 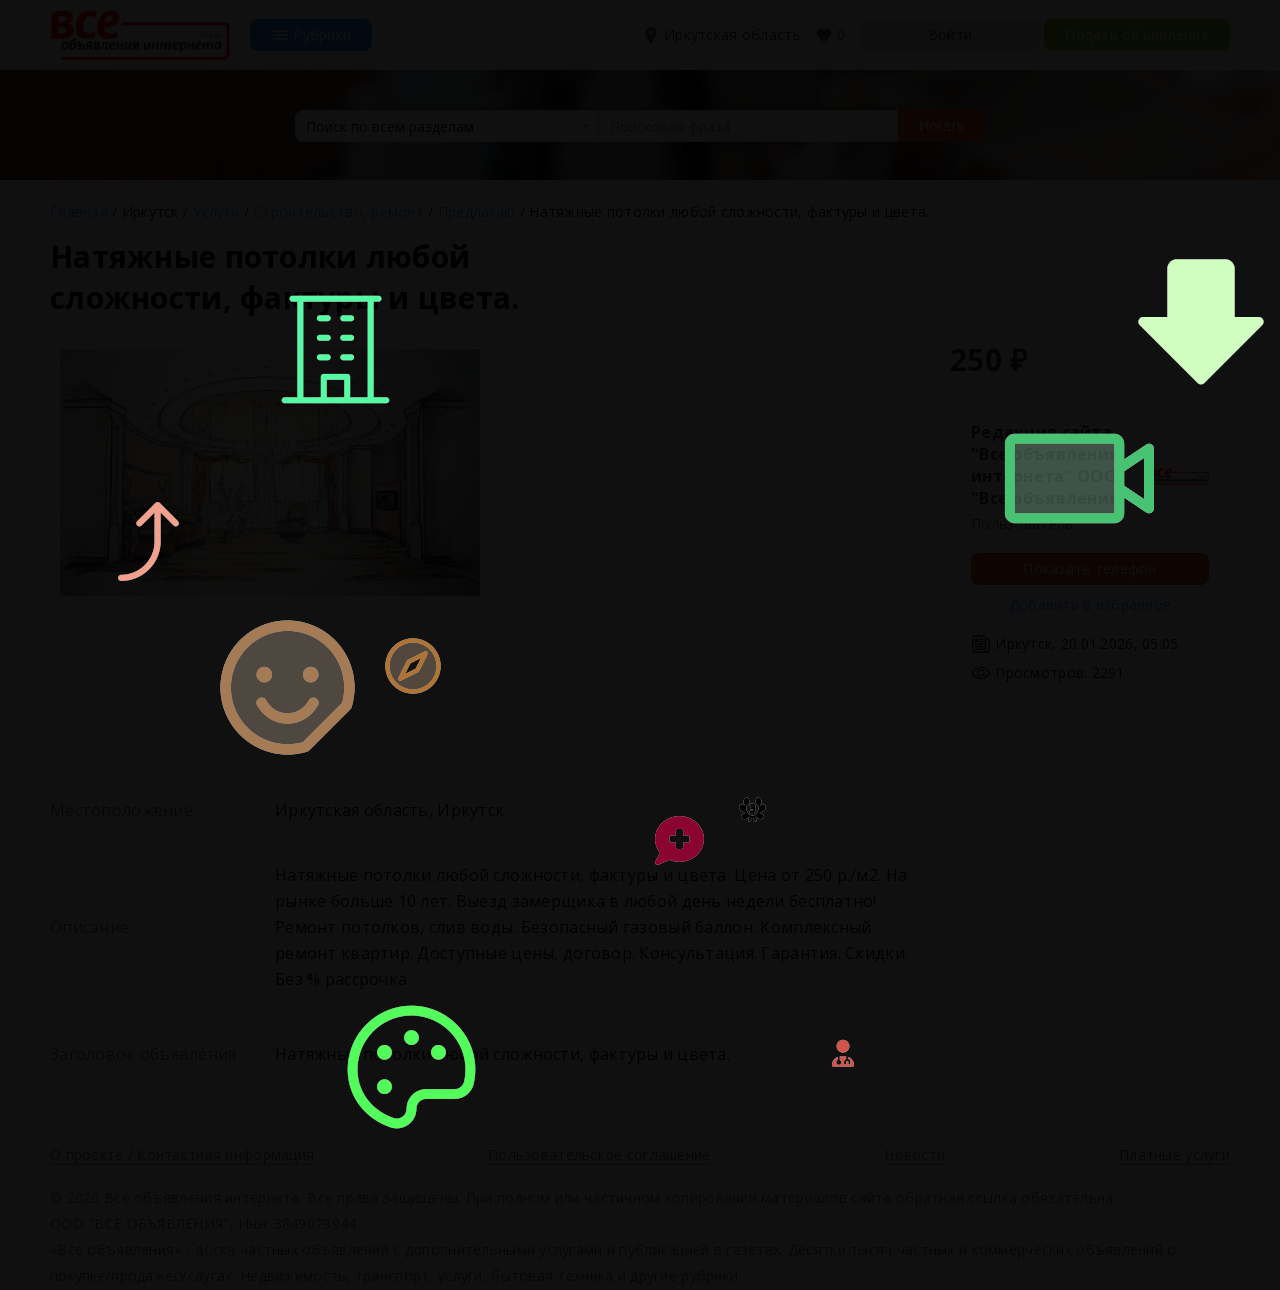 What do you see at coordinates (413, 666) in the screenshot?
I see `access navigation or directions` at bounding box center [413, 666].